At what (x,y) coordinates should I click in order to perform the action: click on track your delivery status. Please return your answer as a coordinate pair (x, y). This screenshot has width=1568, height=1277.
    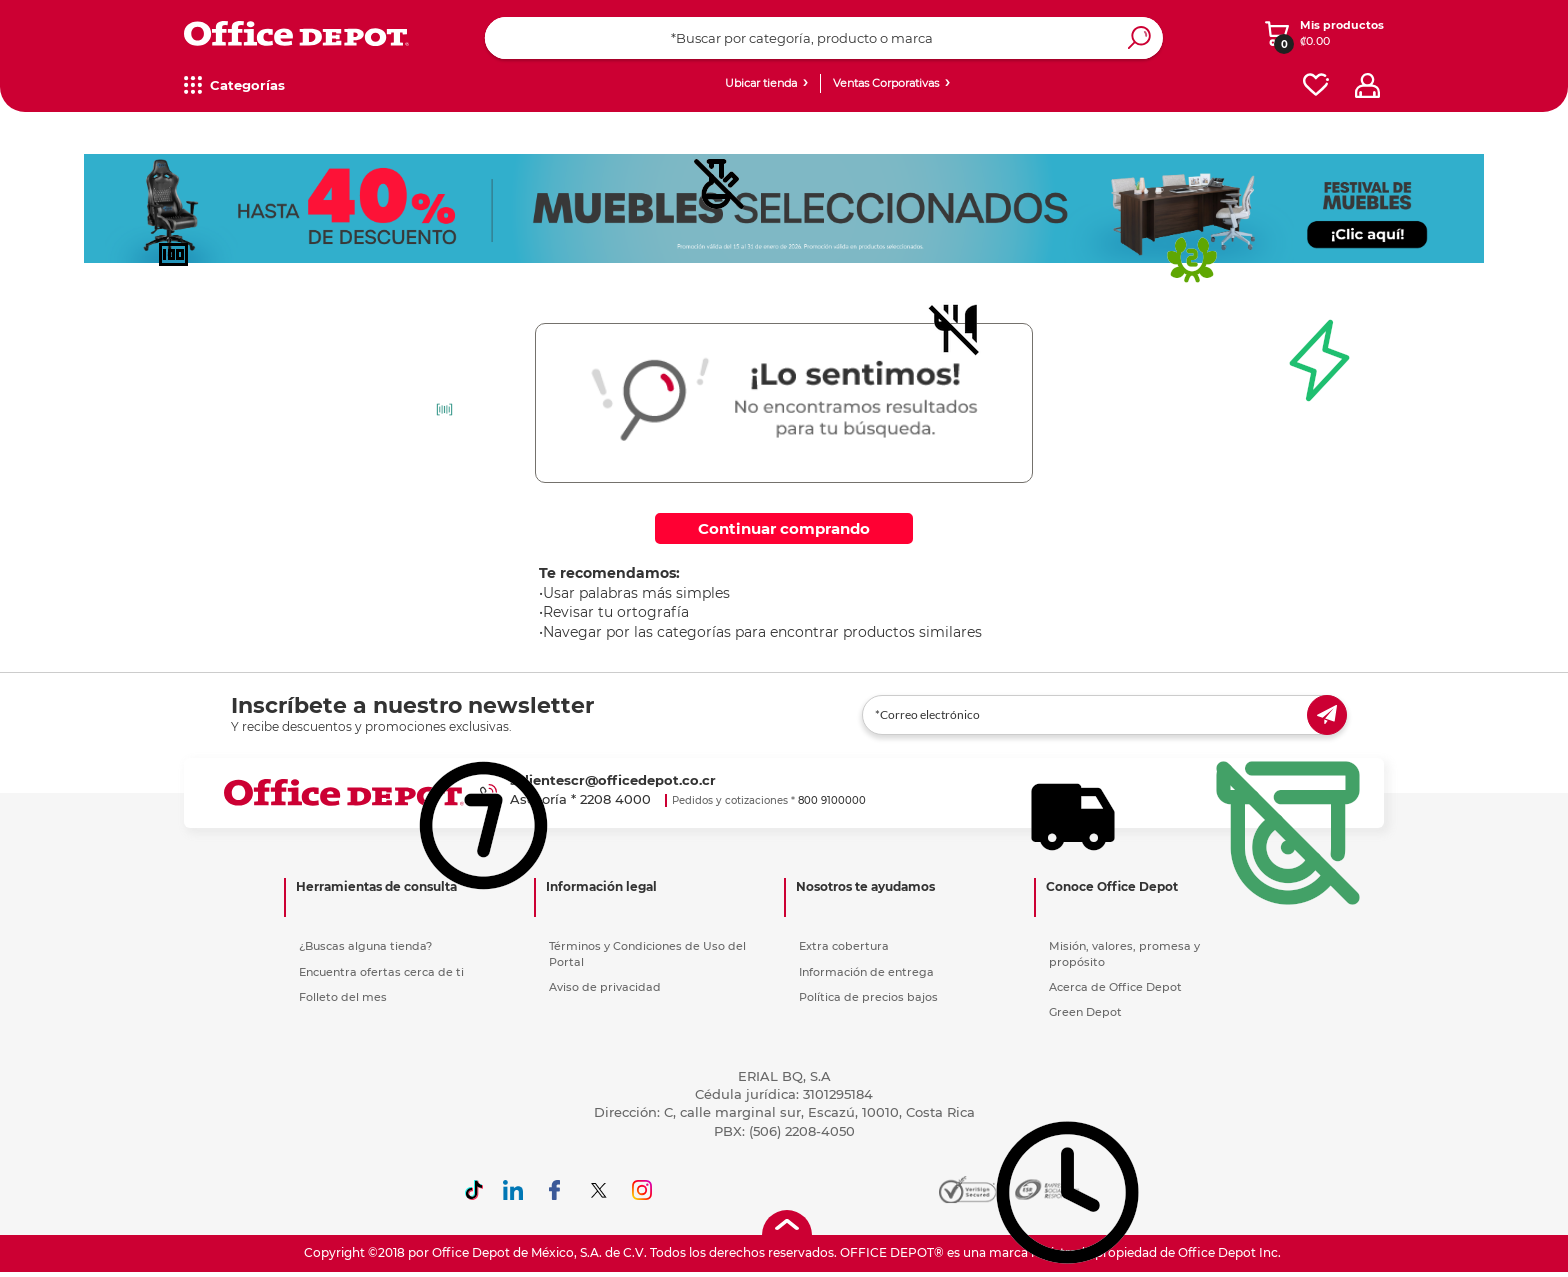
    Looking at the image, I should click on (1073, 817).